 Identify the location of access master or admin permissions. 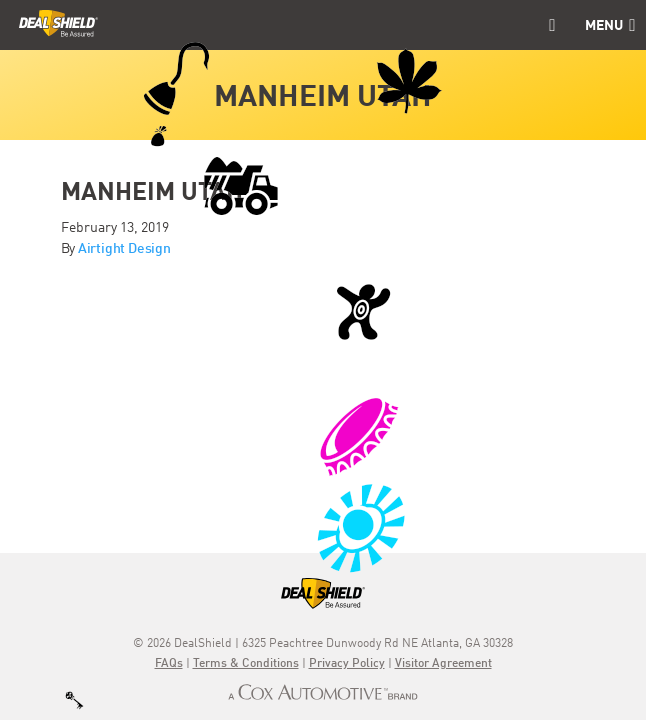
(74, 700).